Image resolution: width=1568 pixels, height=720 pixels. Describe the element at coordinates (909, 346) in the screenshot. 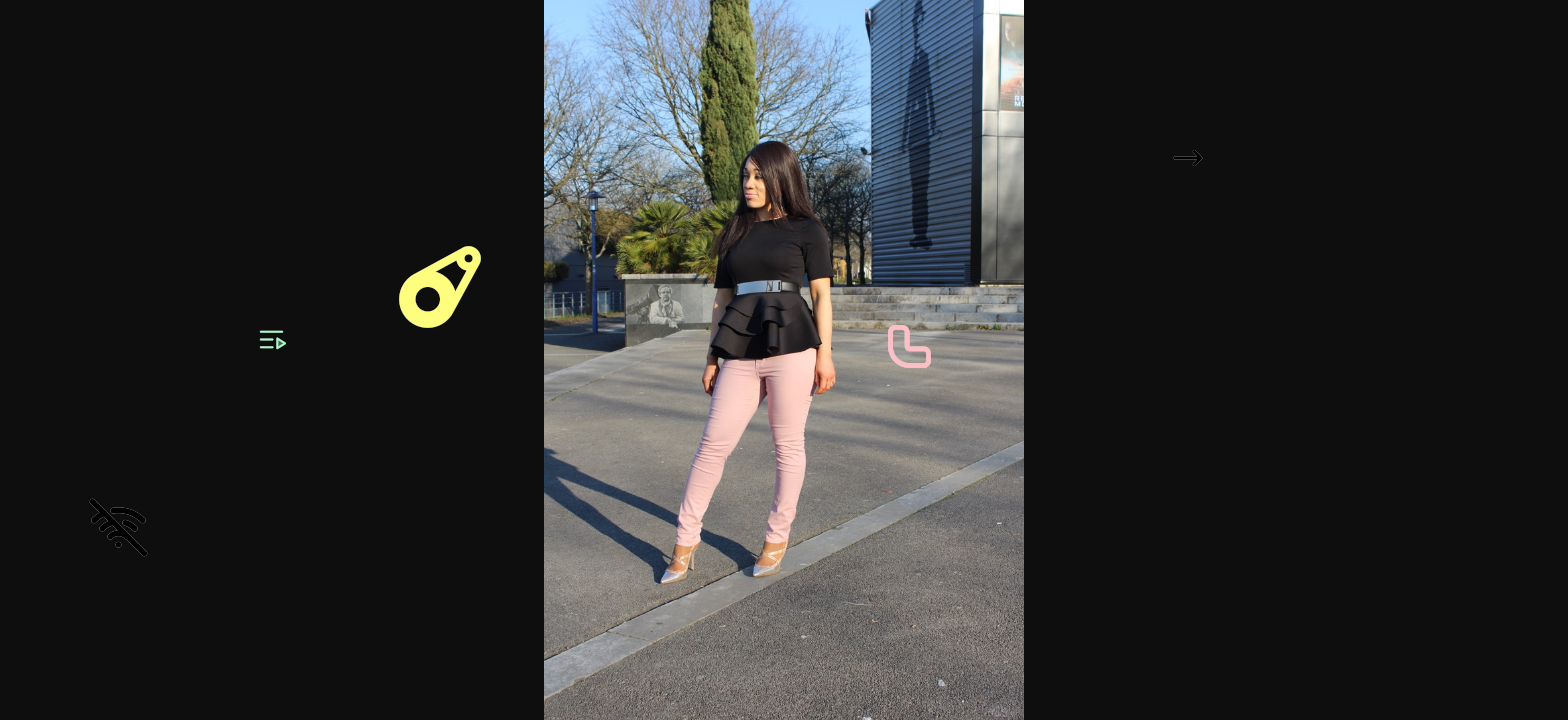

I see `join or merge elements with rounded corners` at that location.